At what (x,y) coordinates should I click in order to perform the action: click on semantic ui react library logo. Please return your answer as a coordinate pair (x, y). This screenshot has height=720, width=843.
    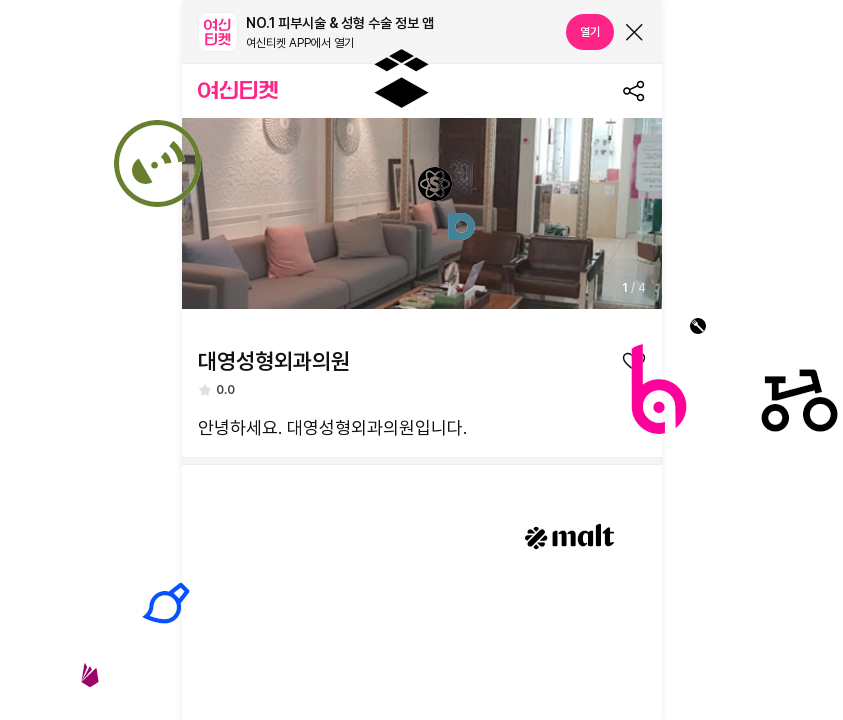
    Looking at the image, I should click on (435, 184).